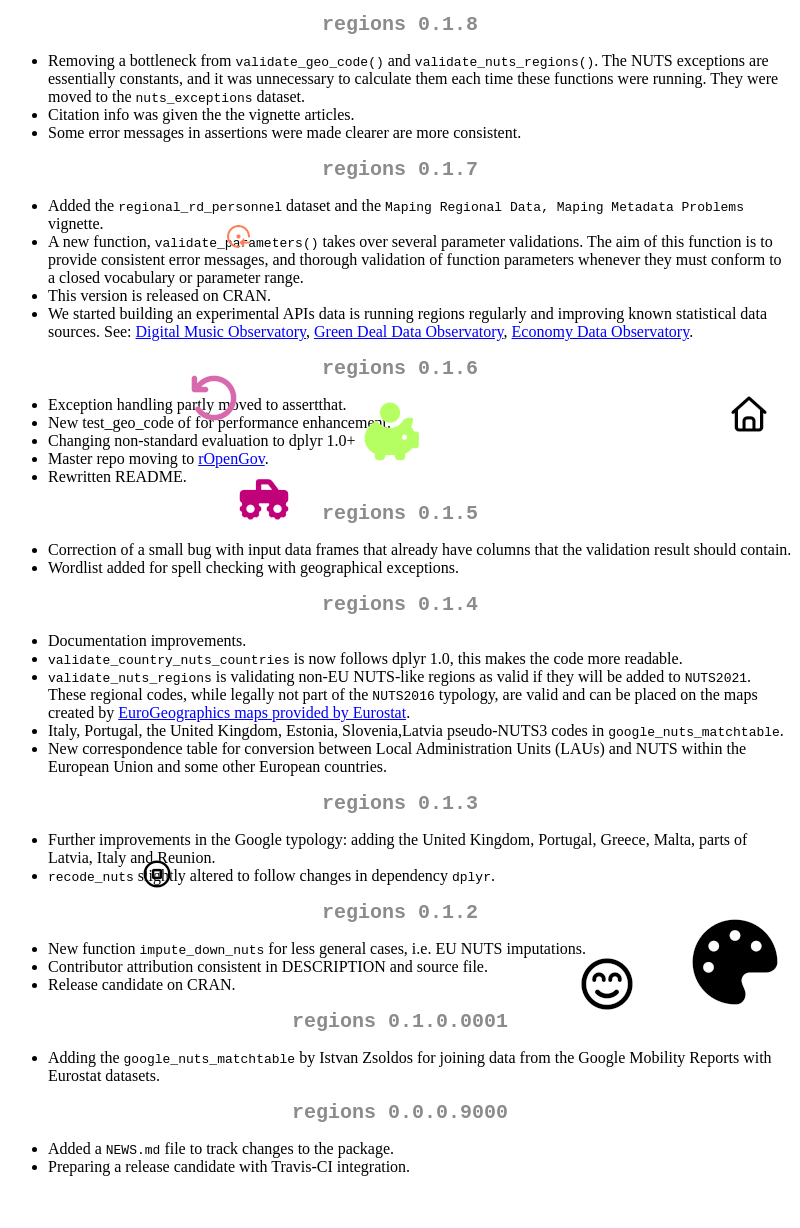 The width and height of the screenshot is (800, 1228). I want to click on stop media playback, so click(157, 874).